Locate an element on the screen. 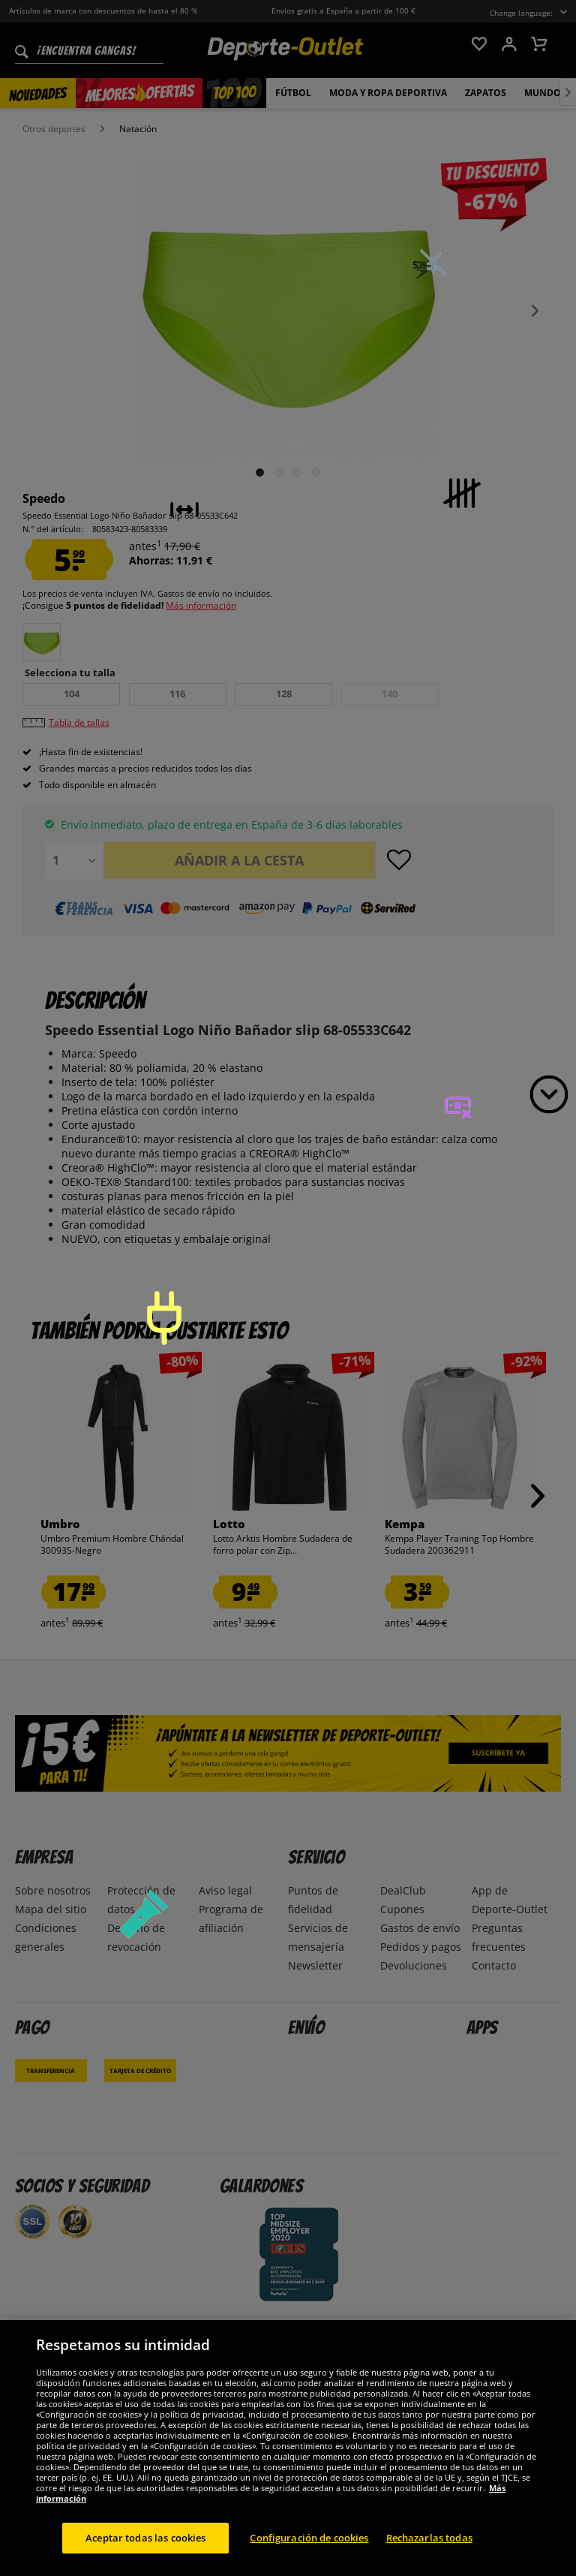 This screenshot has width=576, height=2576. payment declined or failed is located at coordinates (458, 1105).